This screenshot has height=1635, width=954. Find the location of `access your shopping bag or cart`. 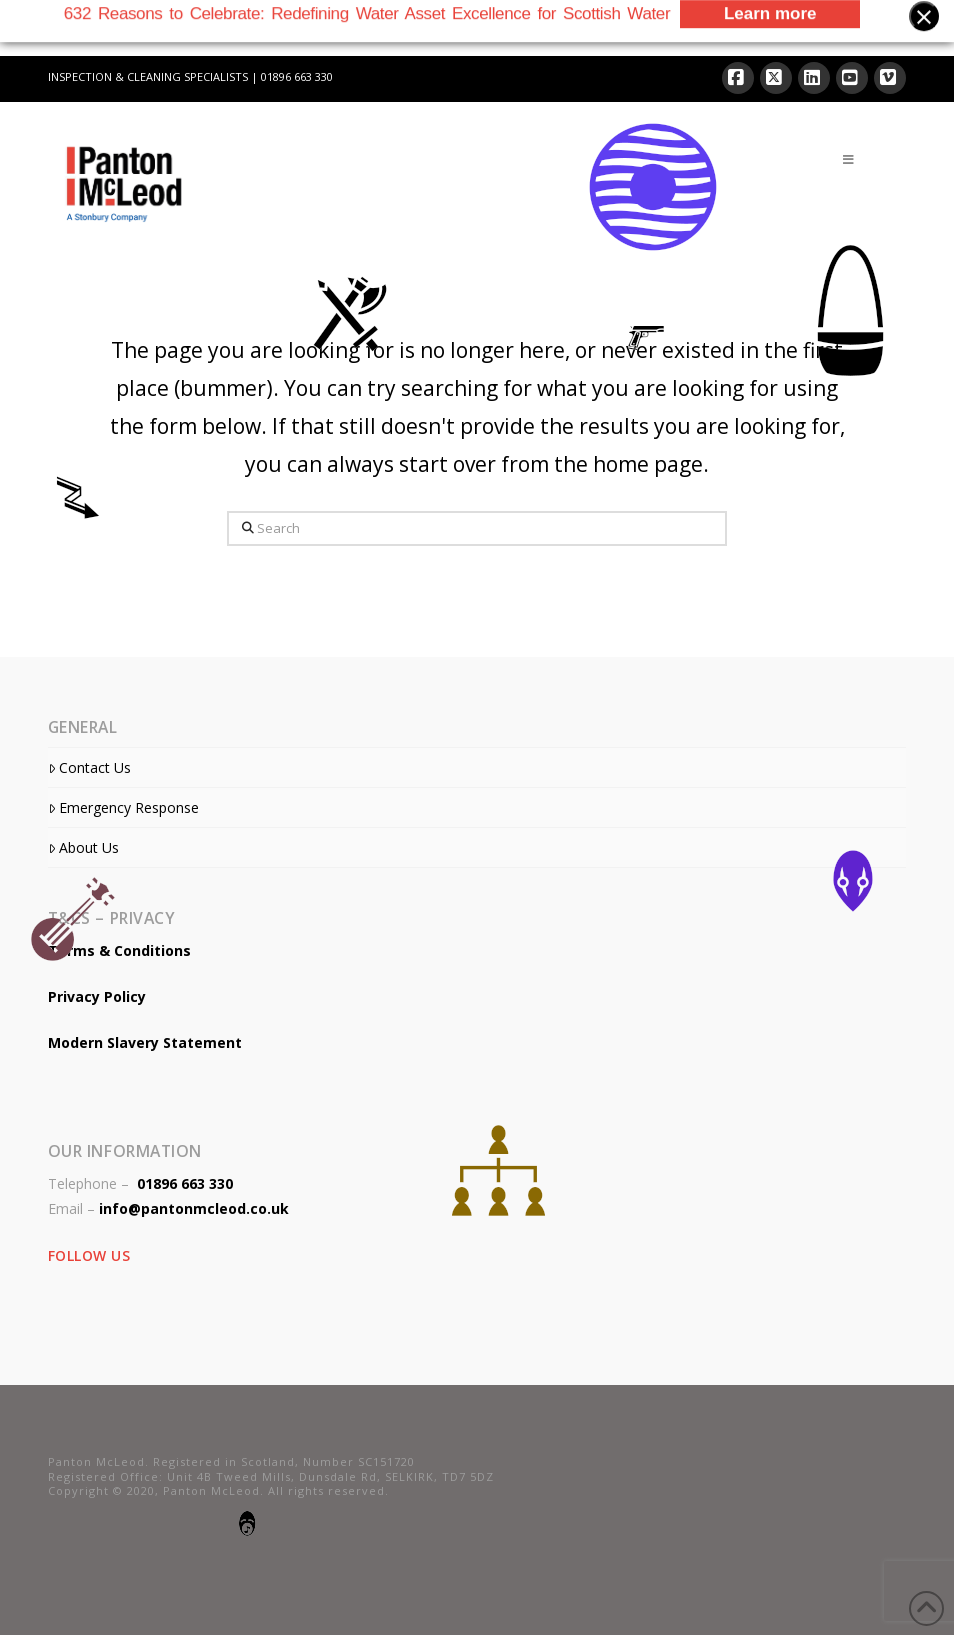

access your shopping bag or cart is located at coordinates (850, 310).